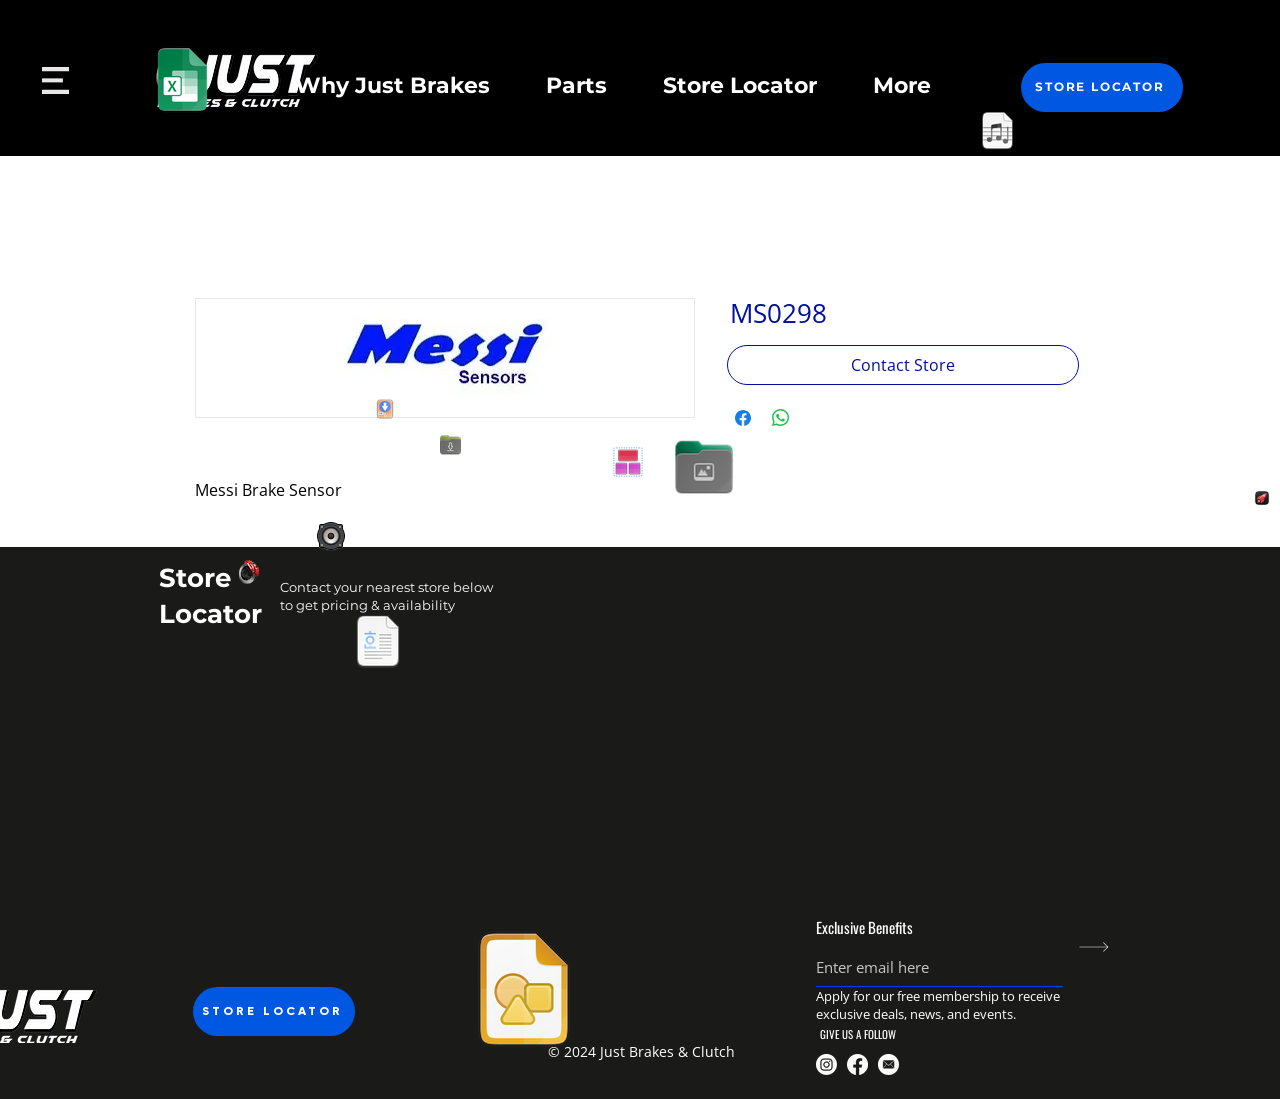  What do you see at coordinates (997, 130) in the screenshot?
I see `an iMelody ringtone file` at bounding box center [997, 130].